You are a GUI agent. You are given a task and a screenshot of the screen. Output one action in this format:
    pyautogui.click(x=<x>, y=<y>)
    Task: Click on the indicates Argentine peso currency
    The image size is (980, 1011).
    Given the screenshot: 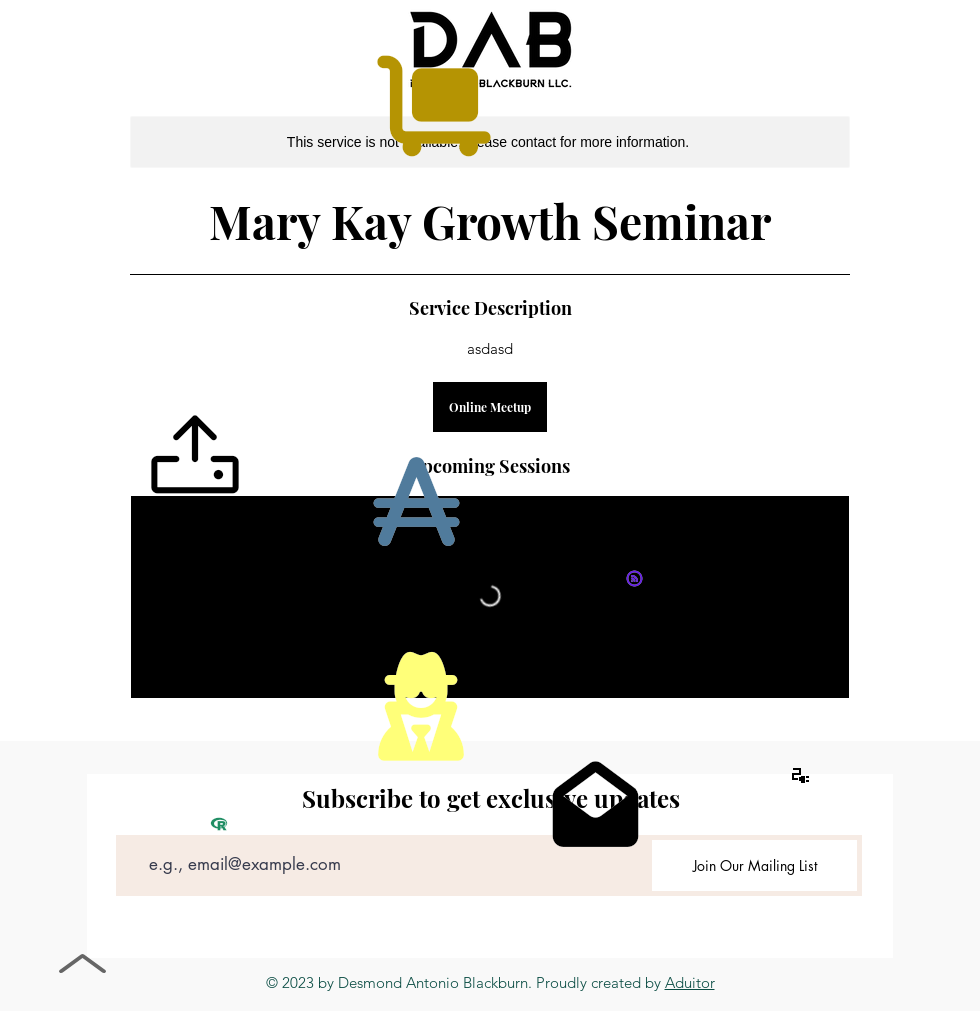 What is the action you would take?
    pyautogui.click(x=416, y=501)
    